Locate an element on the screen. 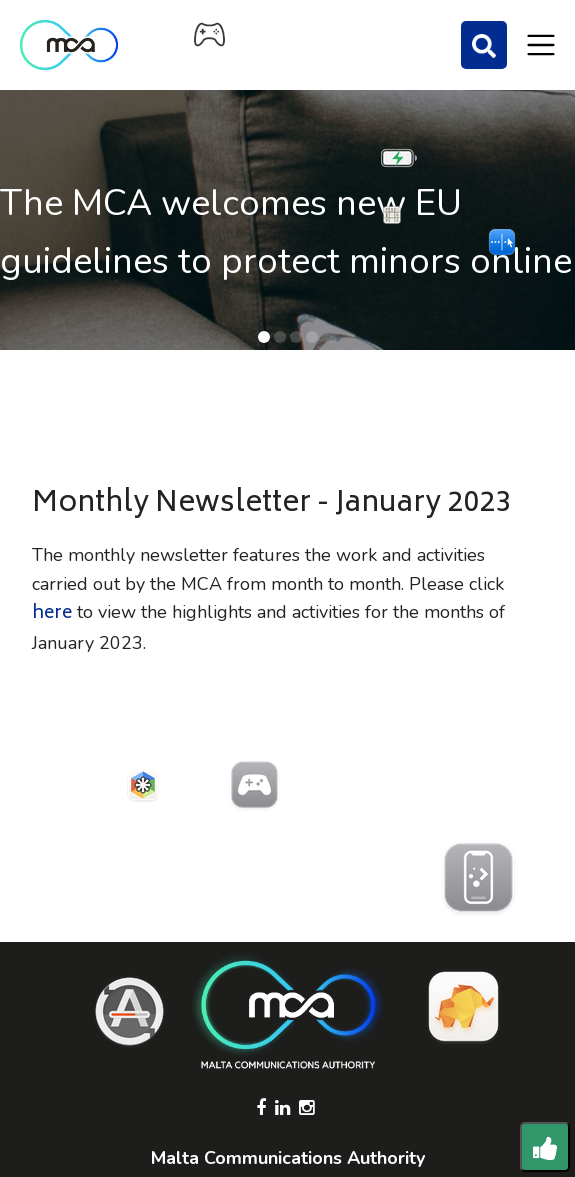  access games and gaming applications is located at coordinates (209, 34).